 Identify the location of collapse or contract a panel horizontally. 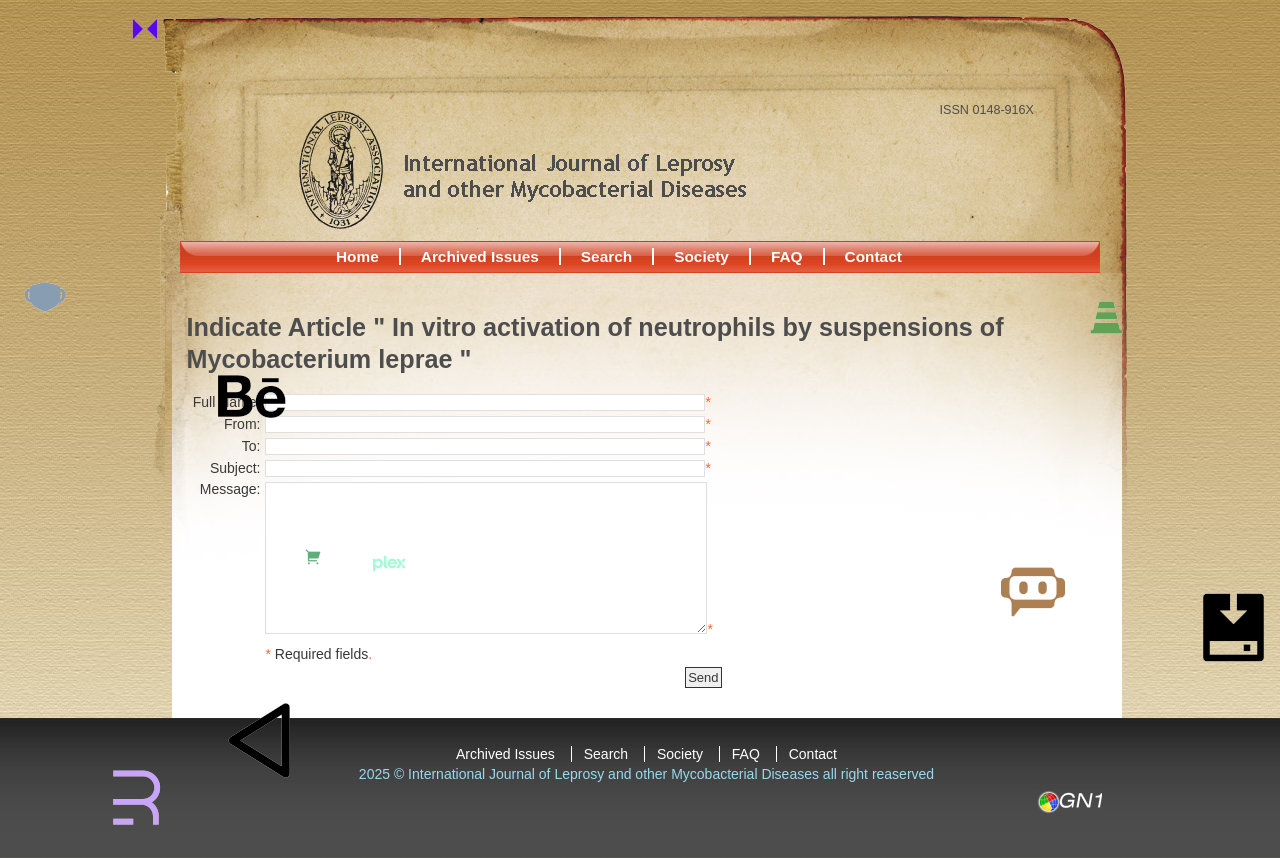
(145, 29).